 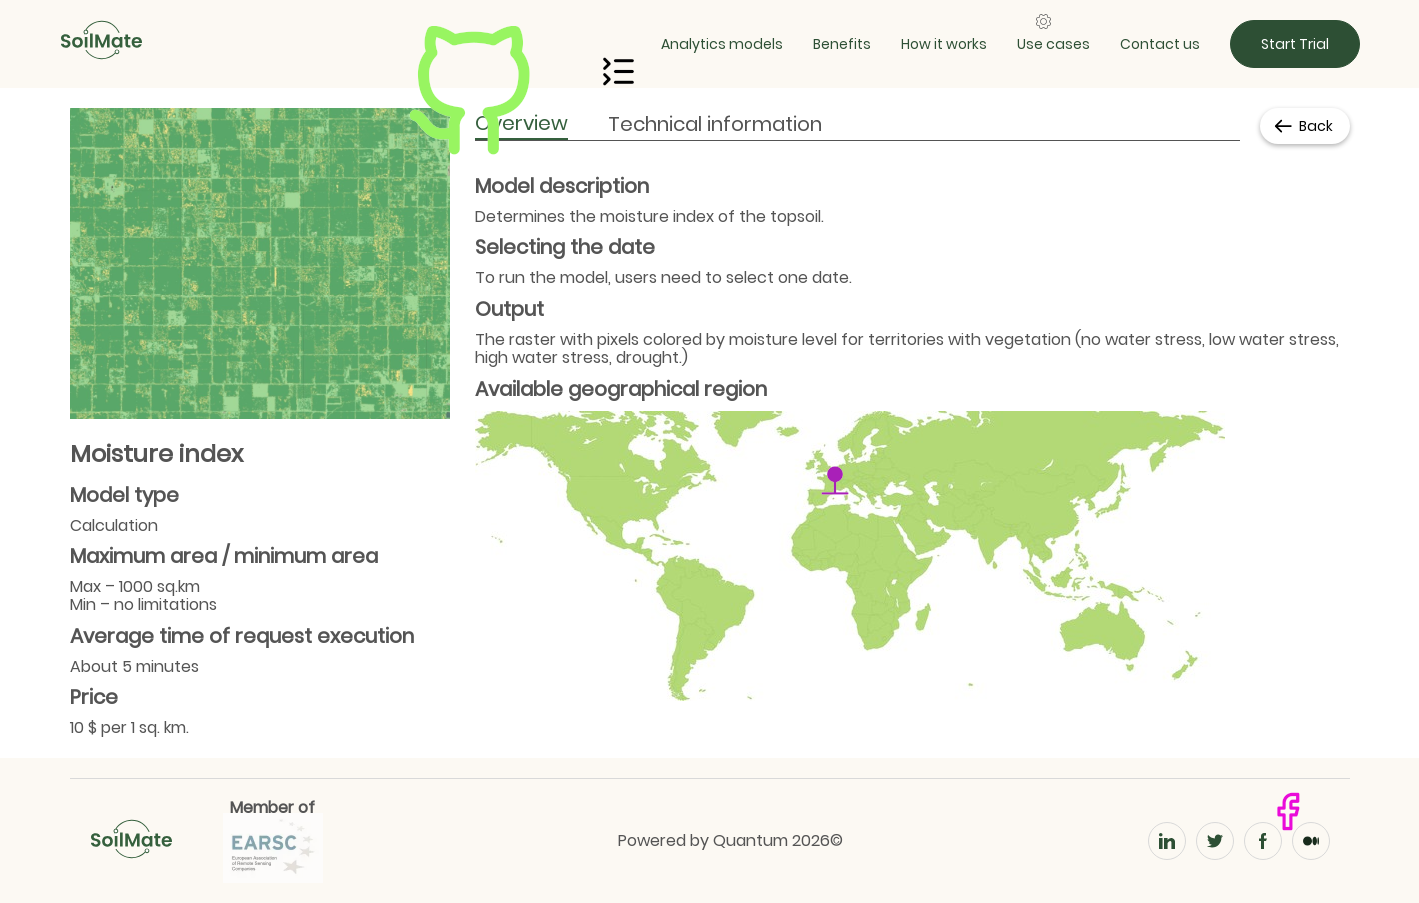 What do you see at coordinates (618, 71) in the screenshot?
I see `collapse or minimize list items` at bounding box center [618, 71].